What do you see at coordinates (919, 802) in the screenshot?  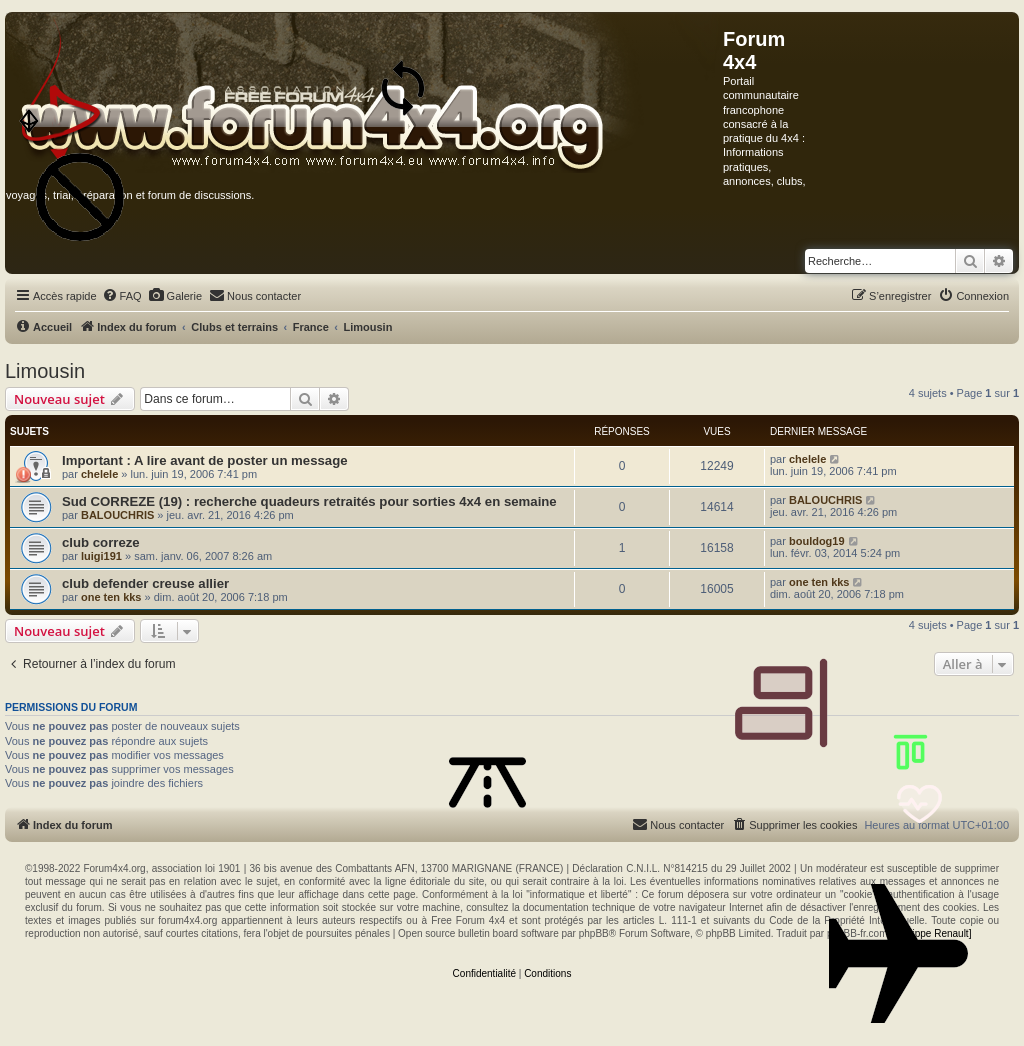 I see `view health or fitness metrics` at bounding box center [919, 802].